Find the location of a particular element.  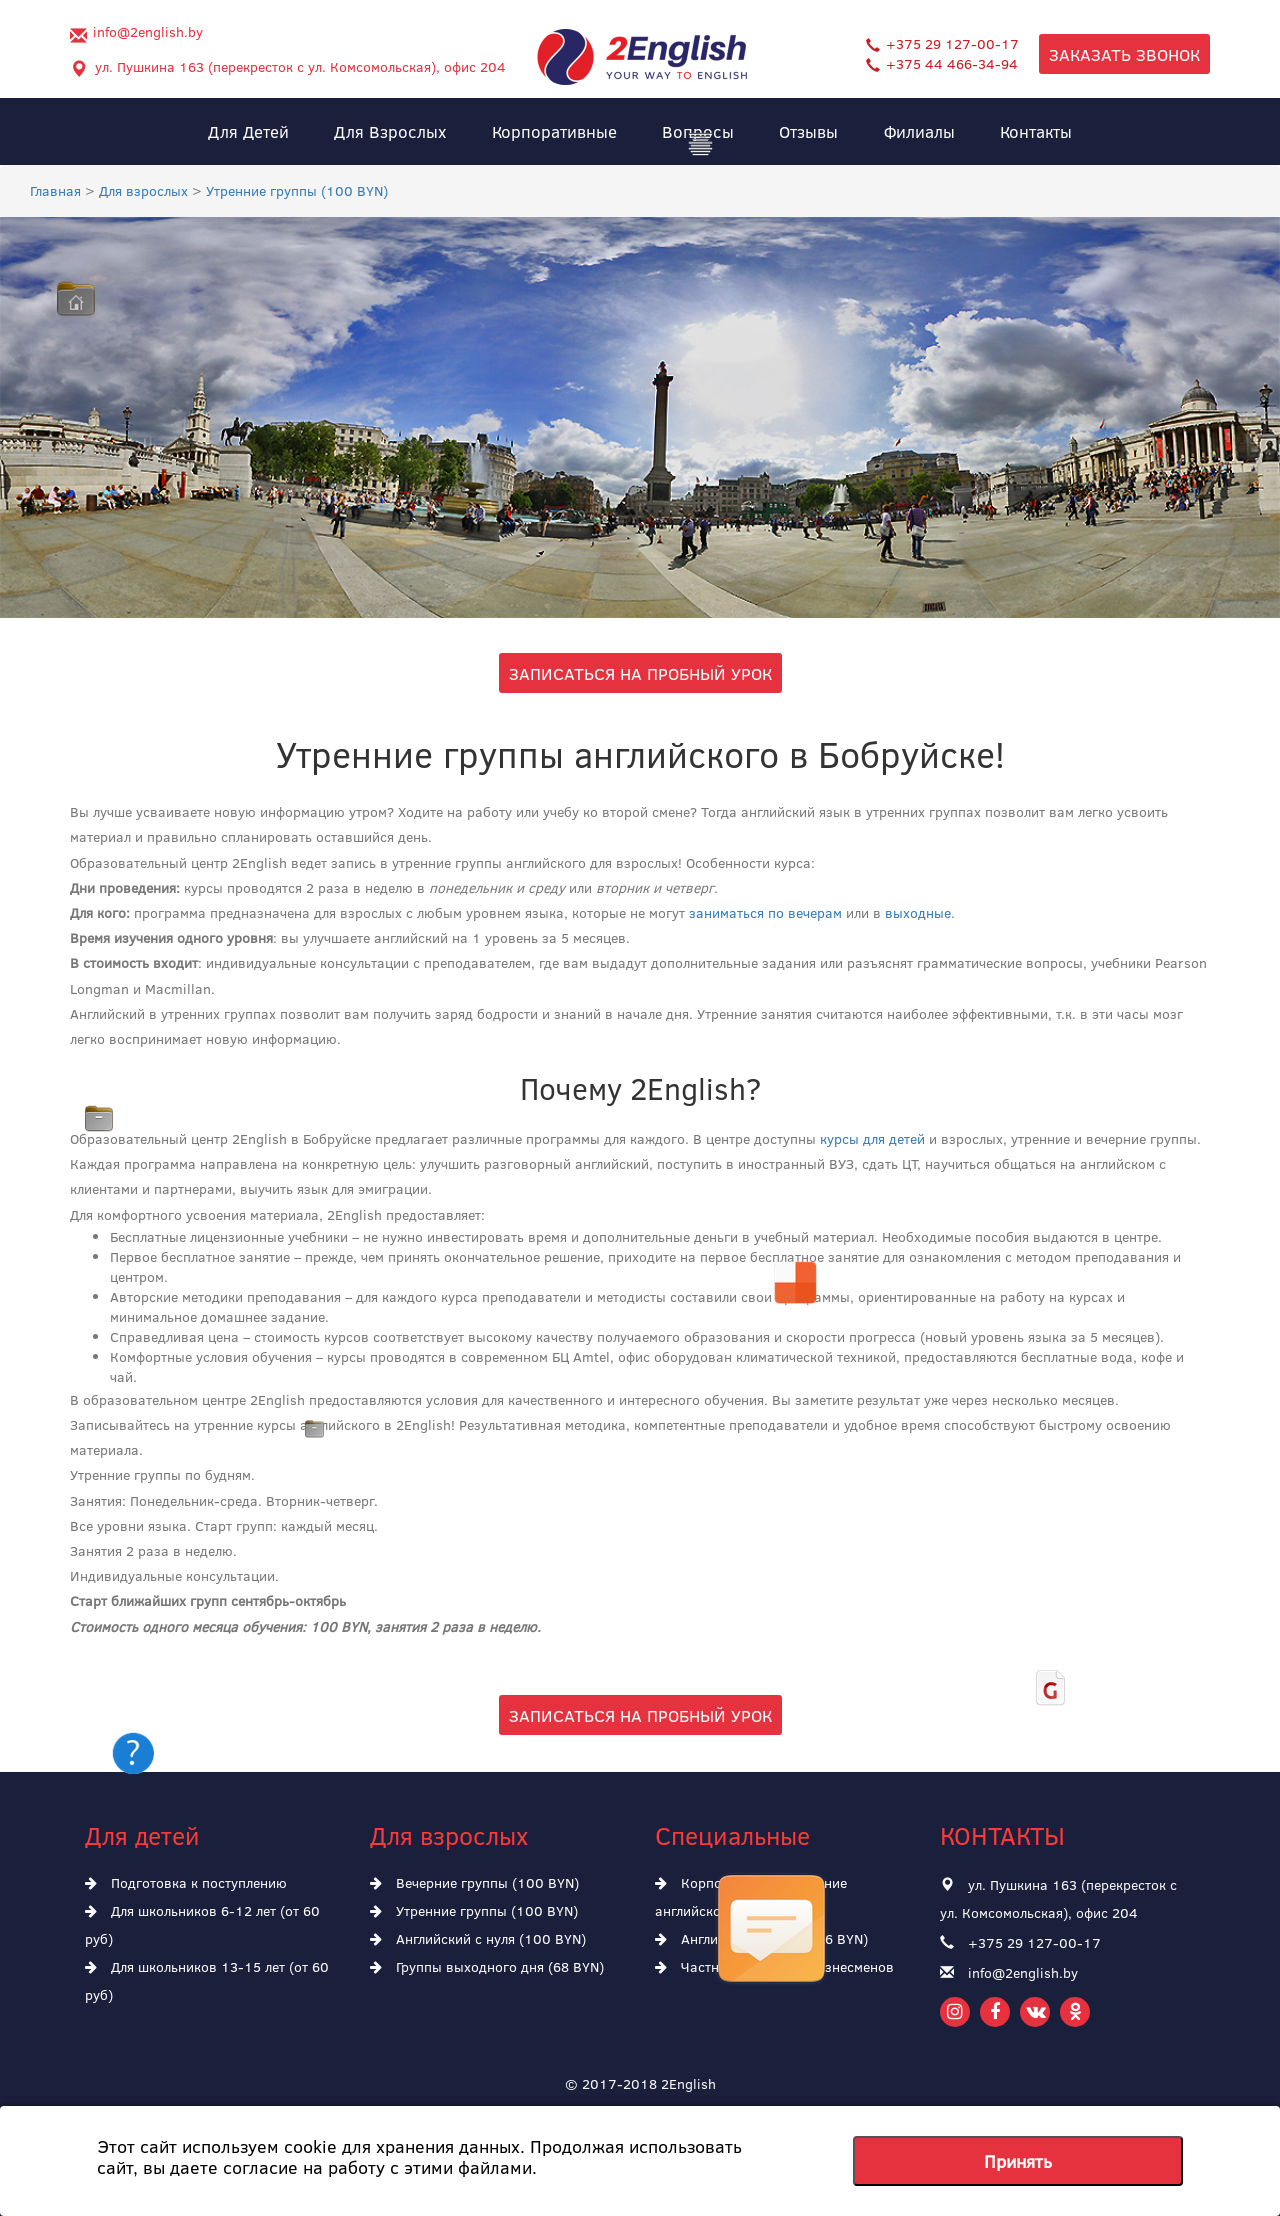

open the chatty messaging app is located at coordinates (771, 1928).